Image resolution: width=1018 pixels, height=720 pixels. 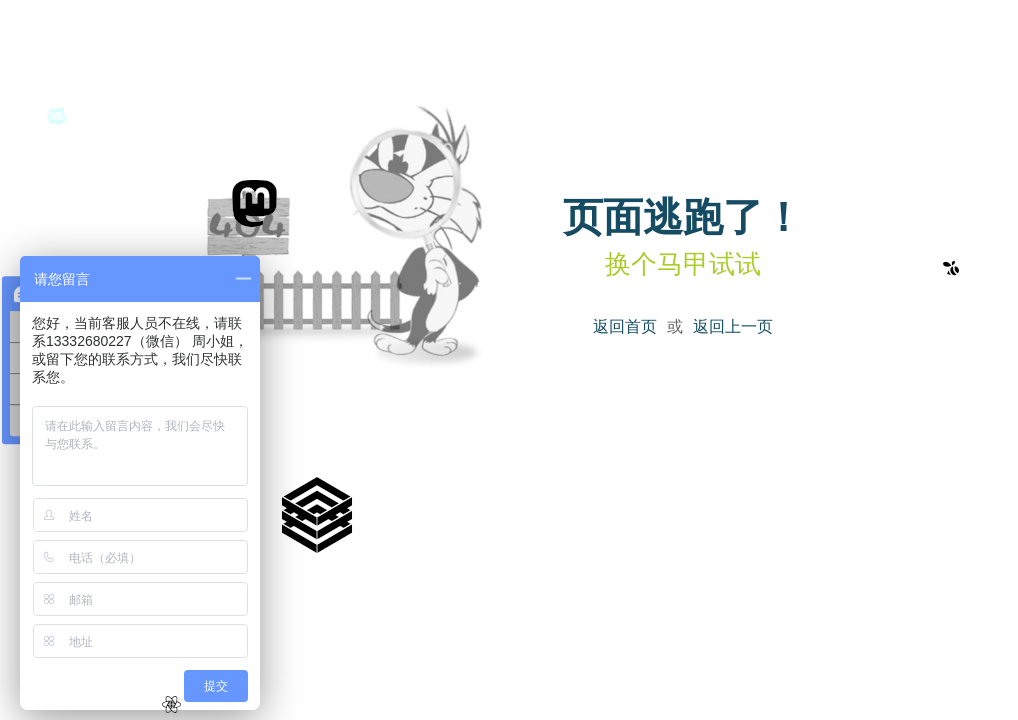 I want to click on ebox brand logo, so click(x=317, y=515).